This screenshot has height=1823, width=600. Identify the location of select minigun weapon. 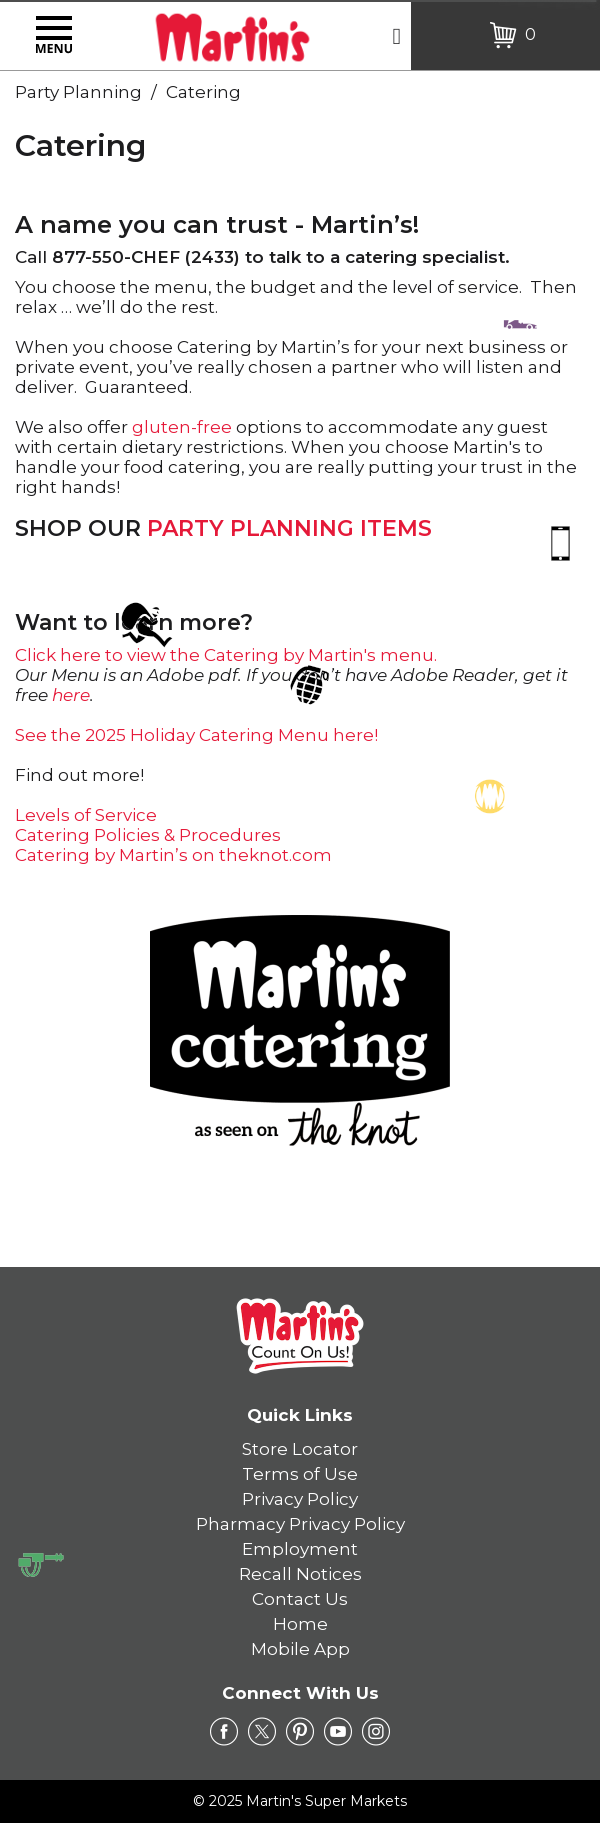
(41, 1559).